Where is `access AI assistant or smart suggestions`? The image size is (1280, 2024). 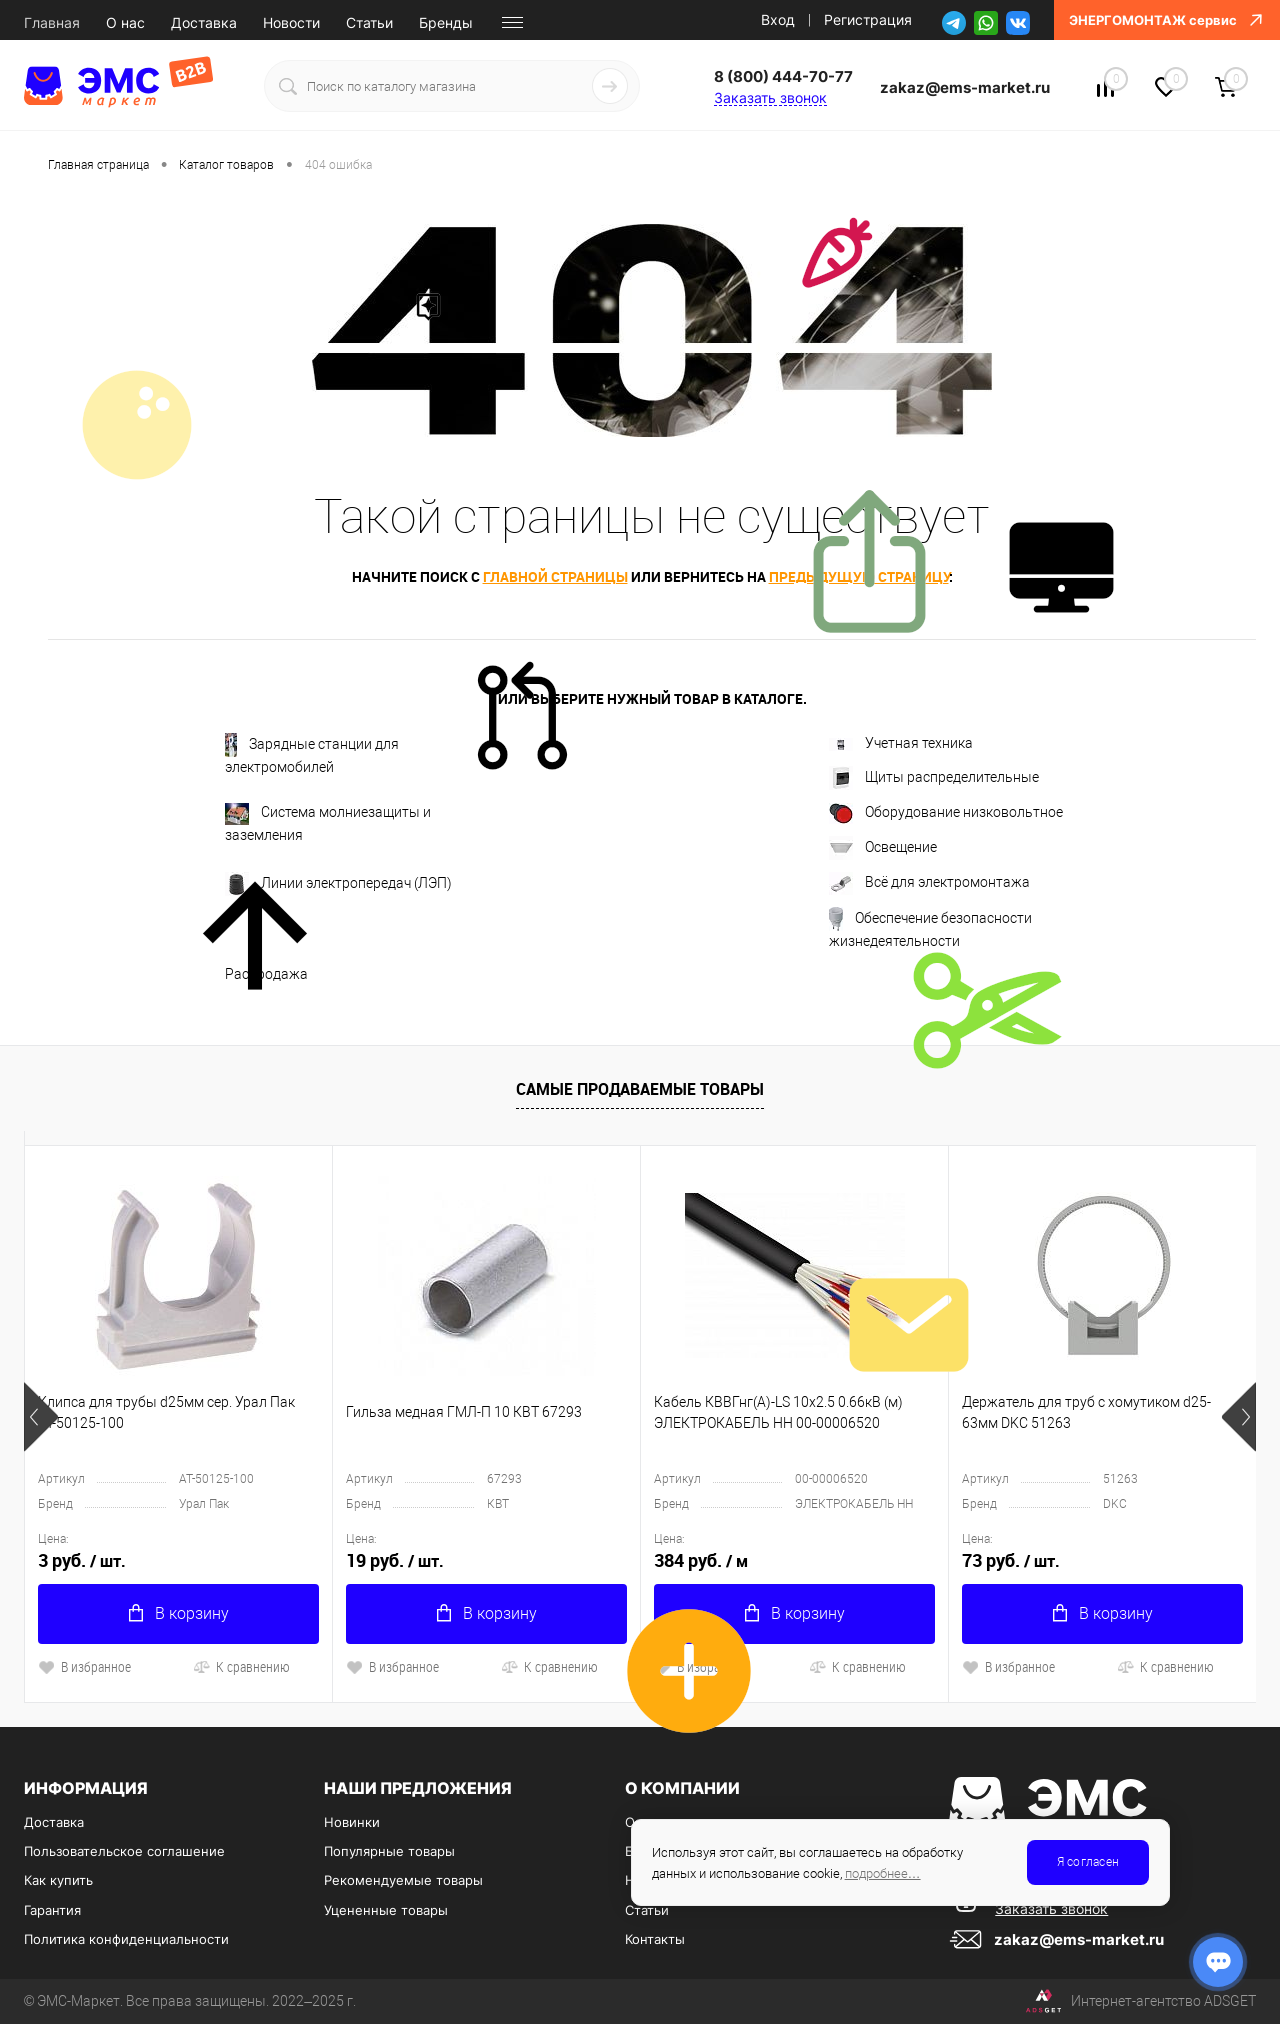 access AI assistant or smart suggestions is located at coordinates (428, 306).